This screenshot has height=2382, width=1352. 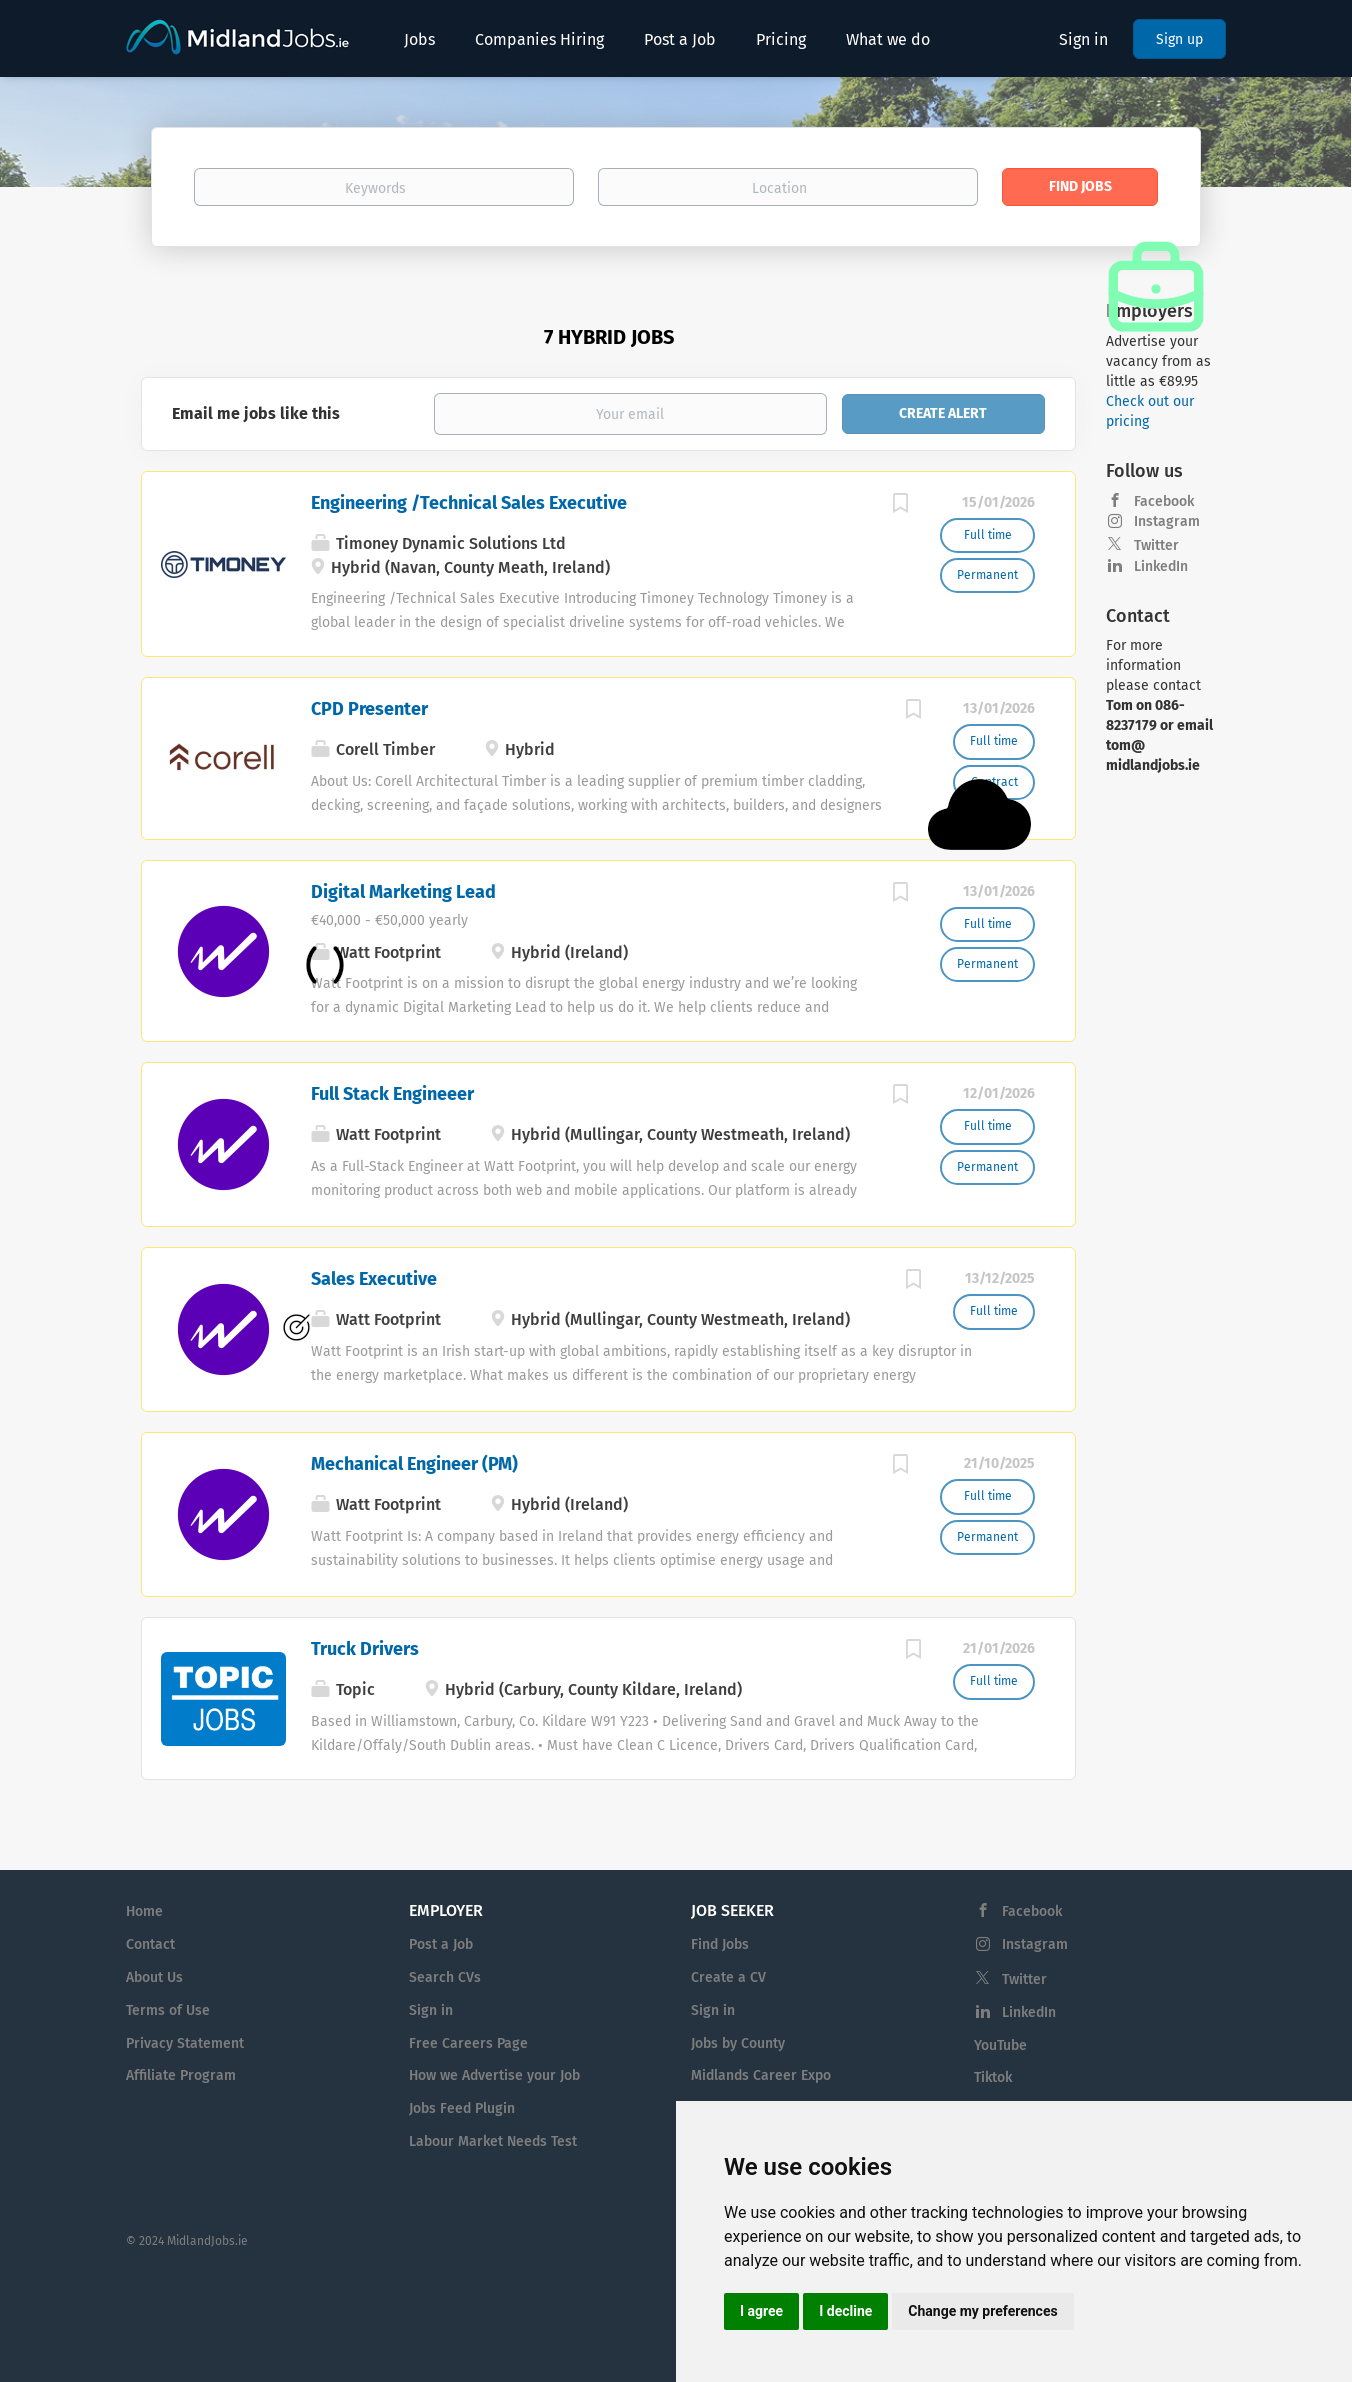 I want to click on insert parentheses in text editor, so click(x=325, y=965).